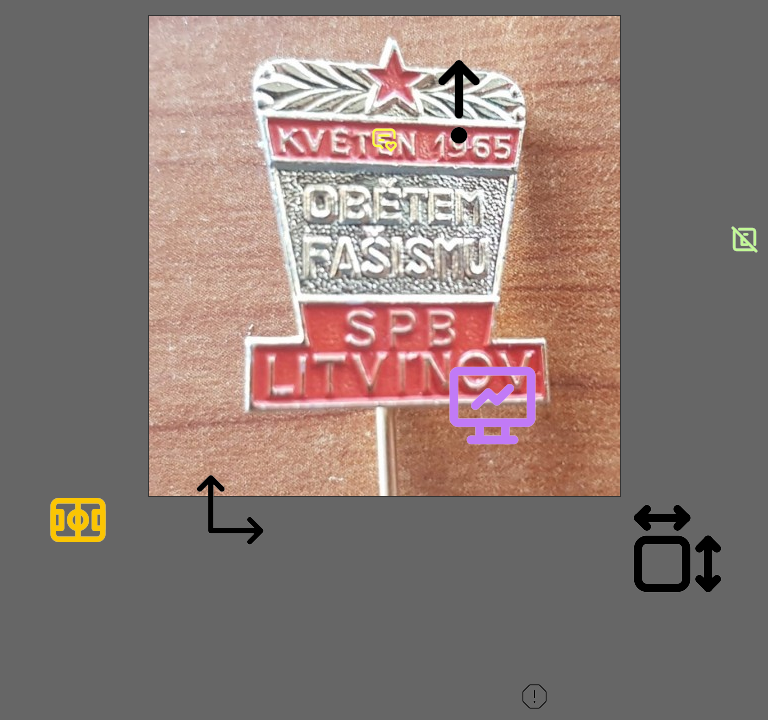  What do you see at coordinates (78, 520) in the screenshot?
I see `view soccer field or pitch layout` at bounding box center [78, 520].